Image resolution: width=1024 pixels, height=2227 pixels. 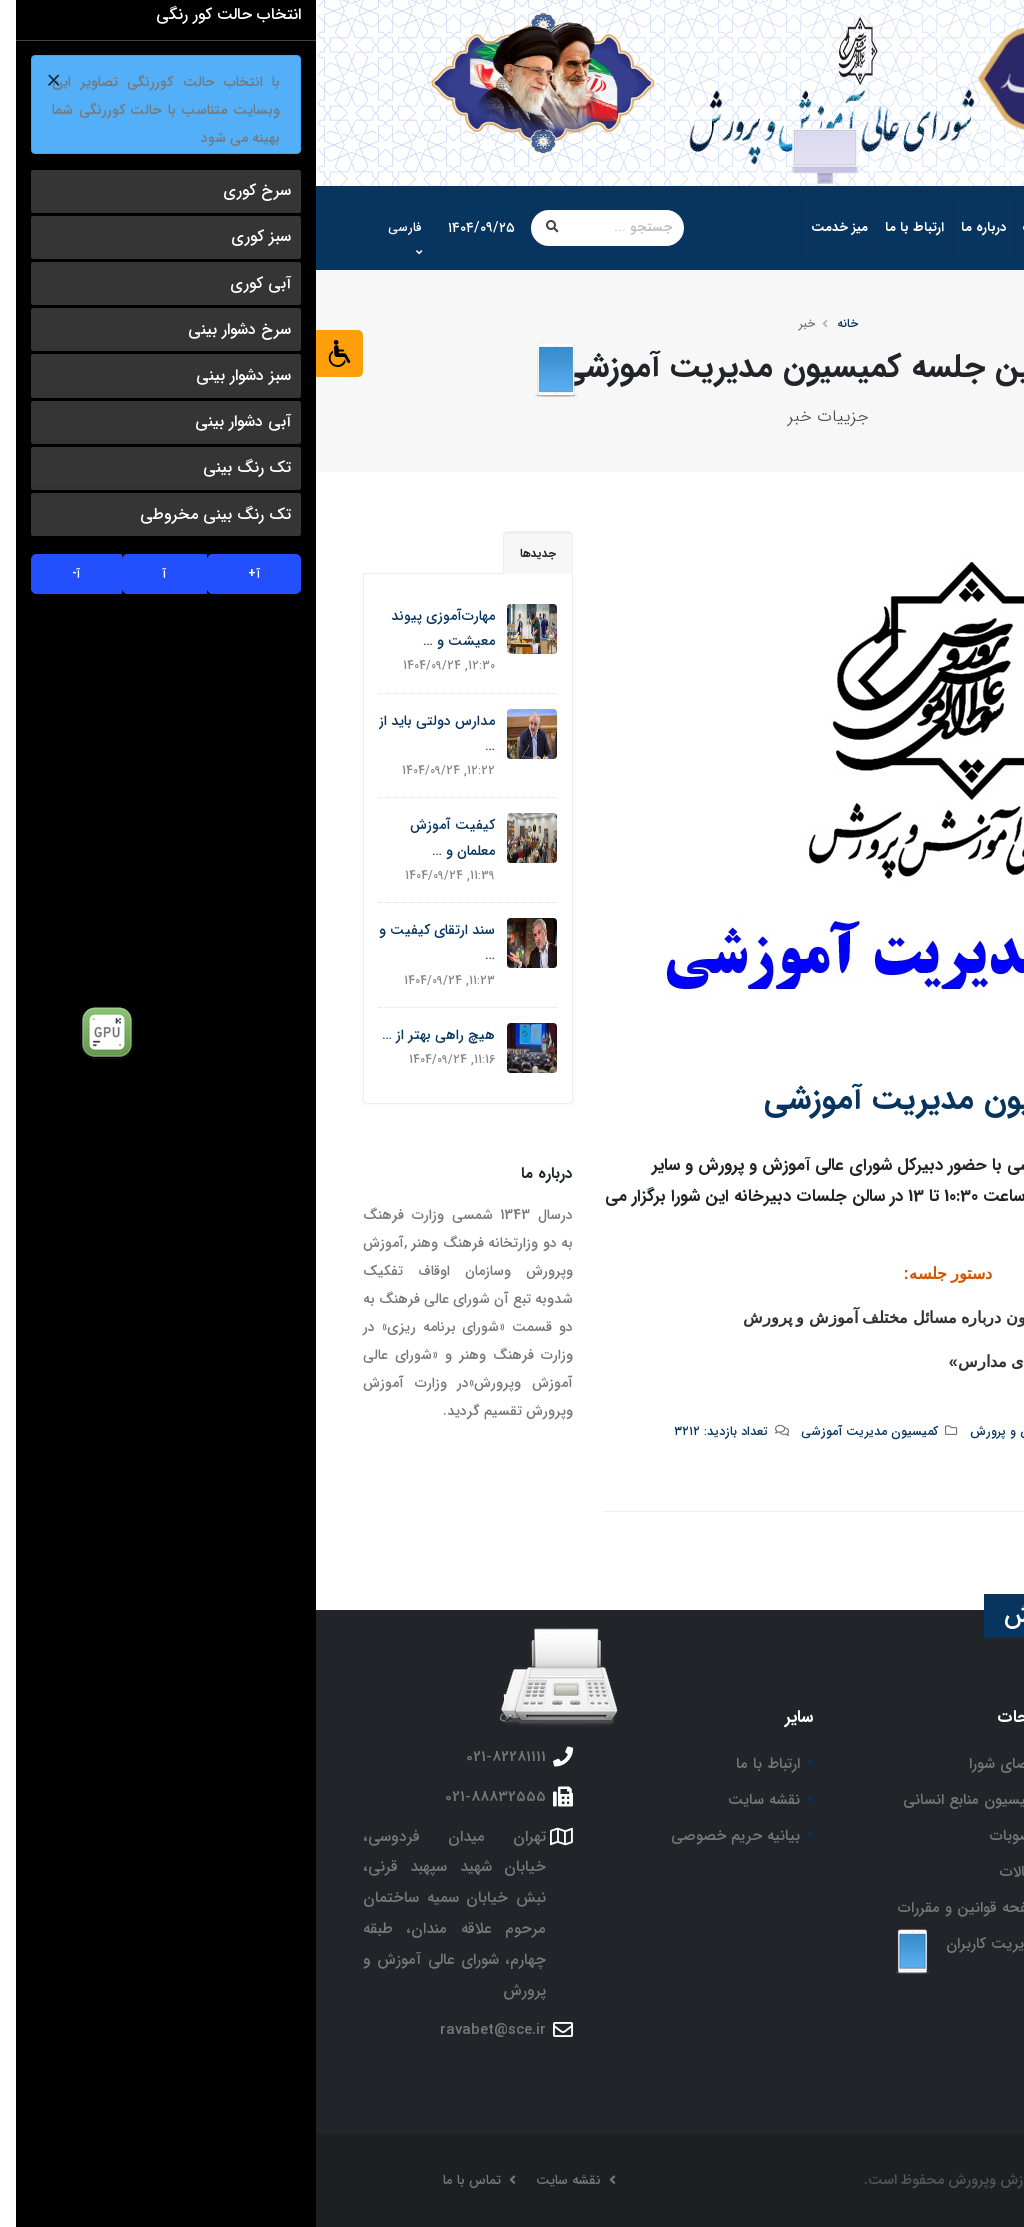 I want to click on iPad mini device connected via cellular network, so click(x=912, y=1947).